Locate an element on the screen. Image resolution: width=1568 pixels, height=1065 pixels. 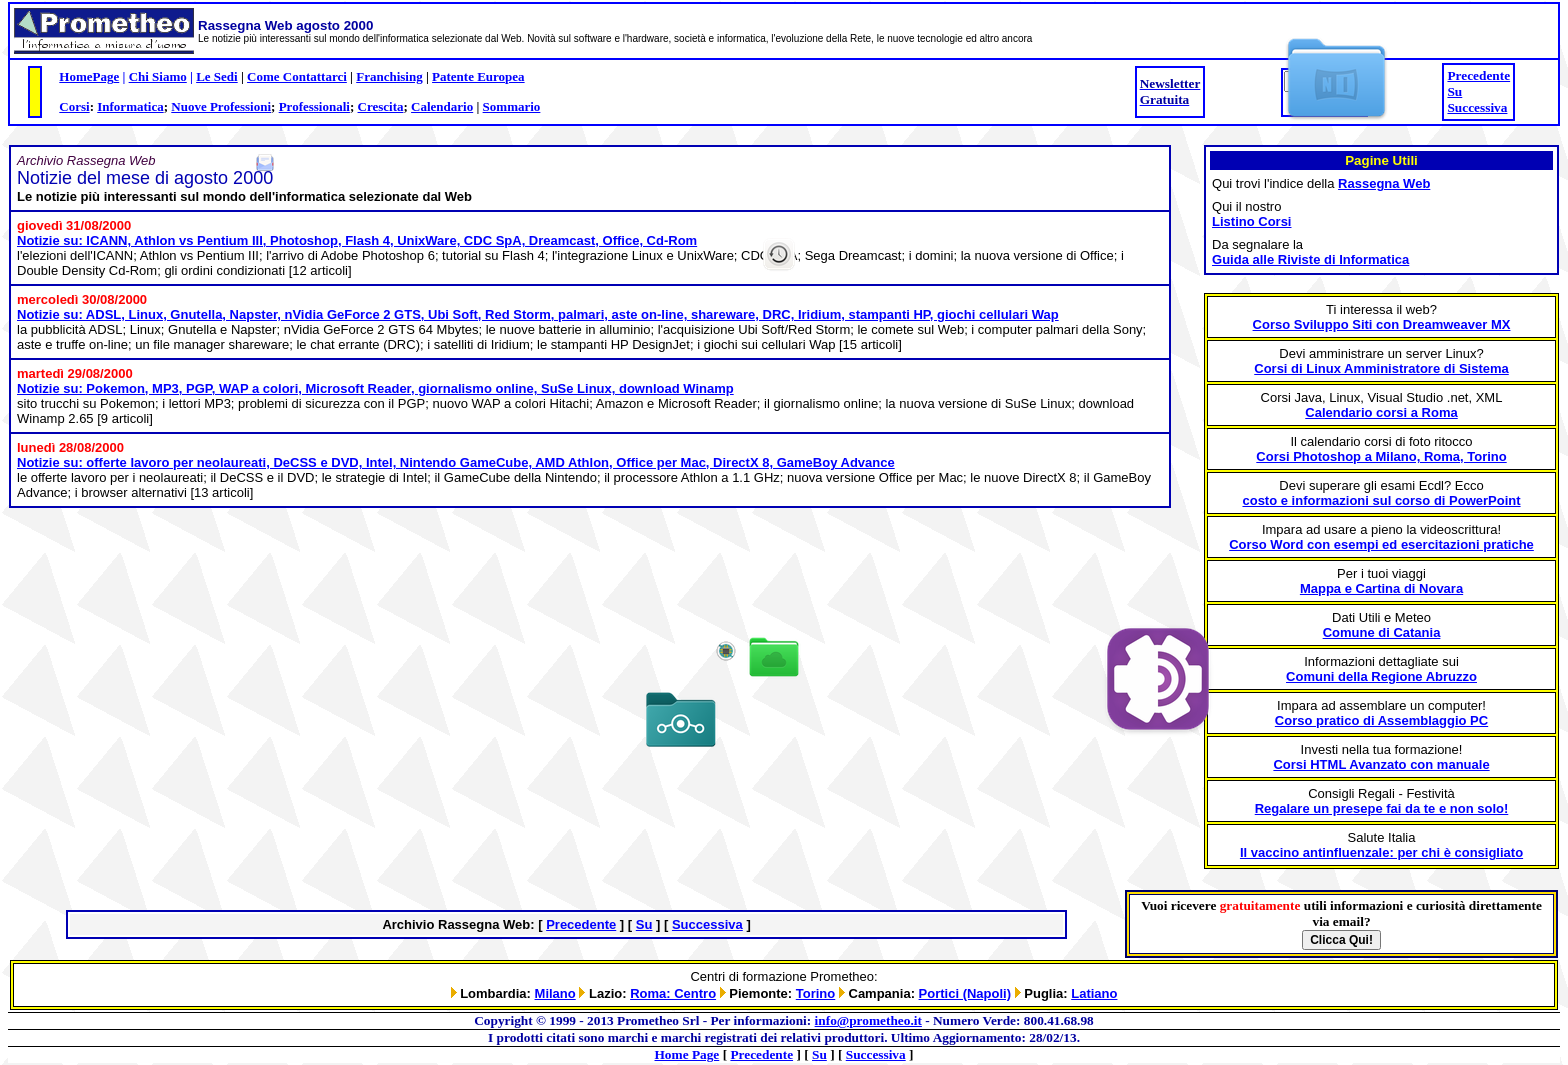
access cloud-synced files and folders is located at coordinates (774, 657).